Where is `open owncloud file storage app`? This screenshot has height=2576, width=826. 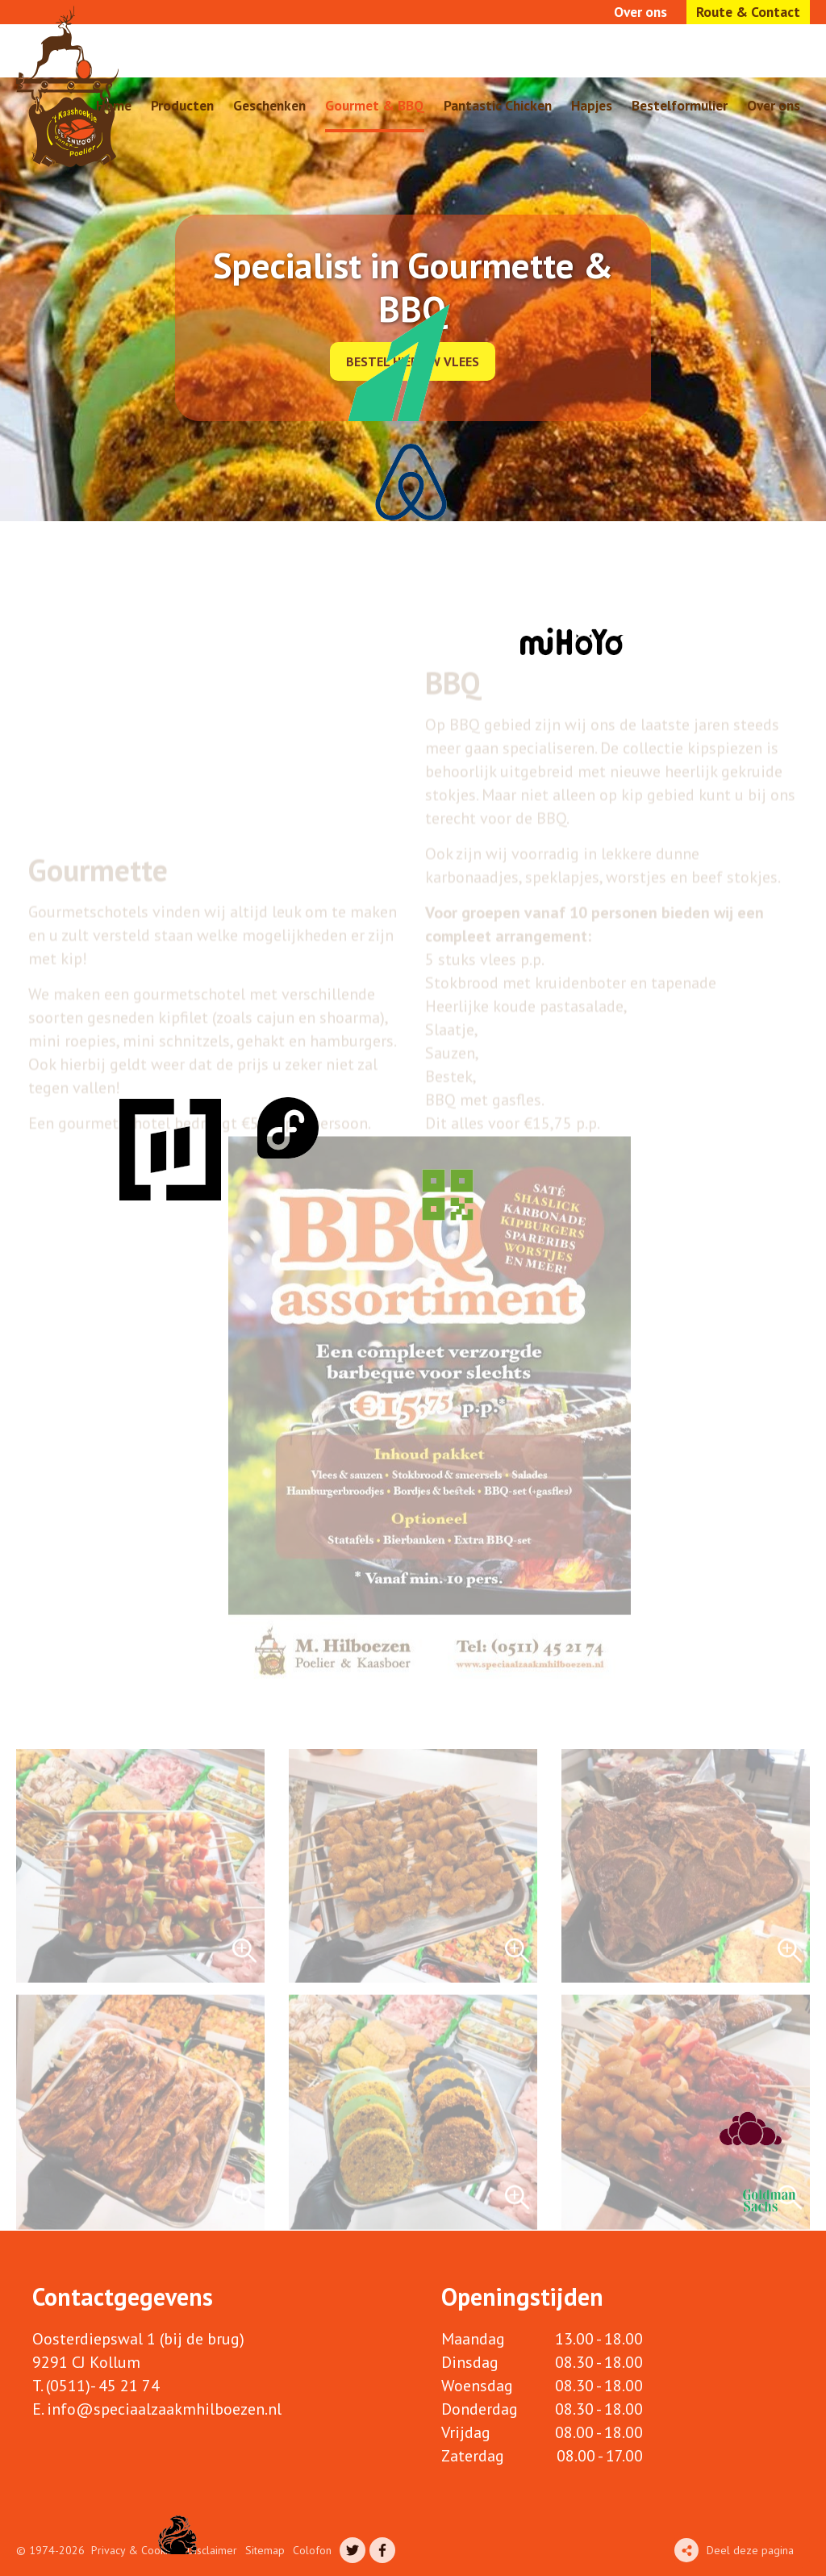 open owncloud file storage app is located at coordinates (750, 2128).